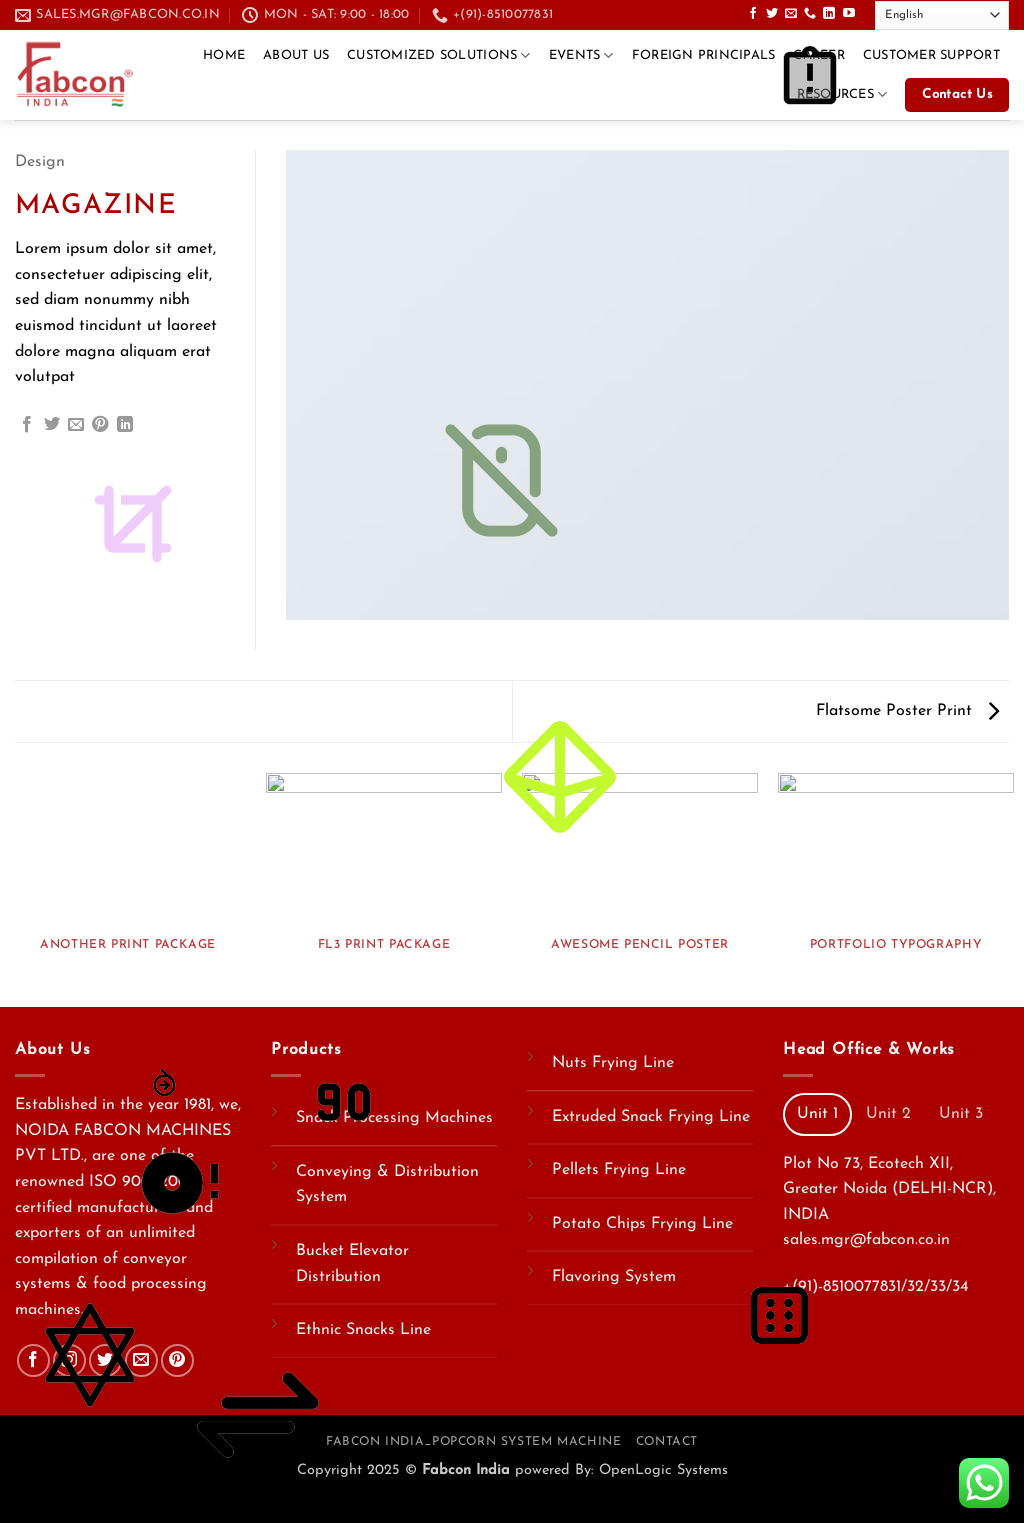  Describe the element at coordinates (344, 1102) in the screenshot. I see `displays the number 90 as a badge or counter` at that location.